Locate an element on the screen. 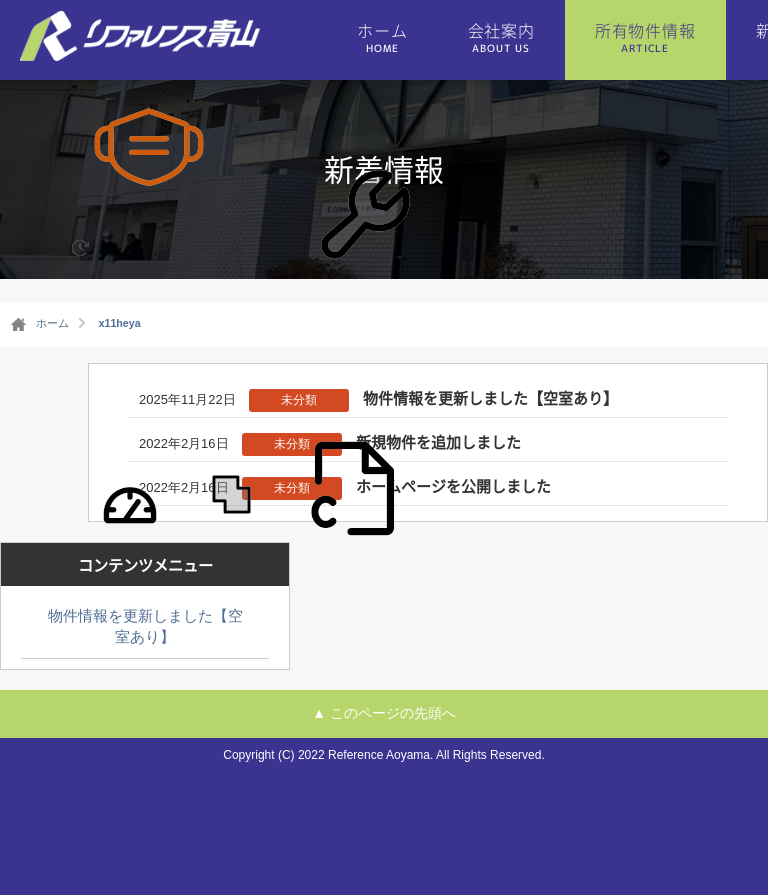 Image resolution: width=768 pixels, height=895 pixels. view performance metrics or speed is located at coordinates (130, 508).